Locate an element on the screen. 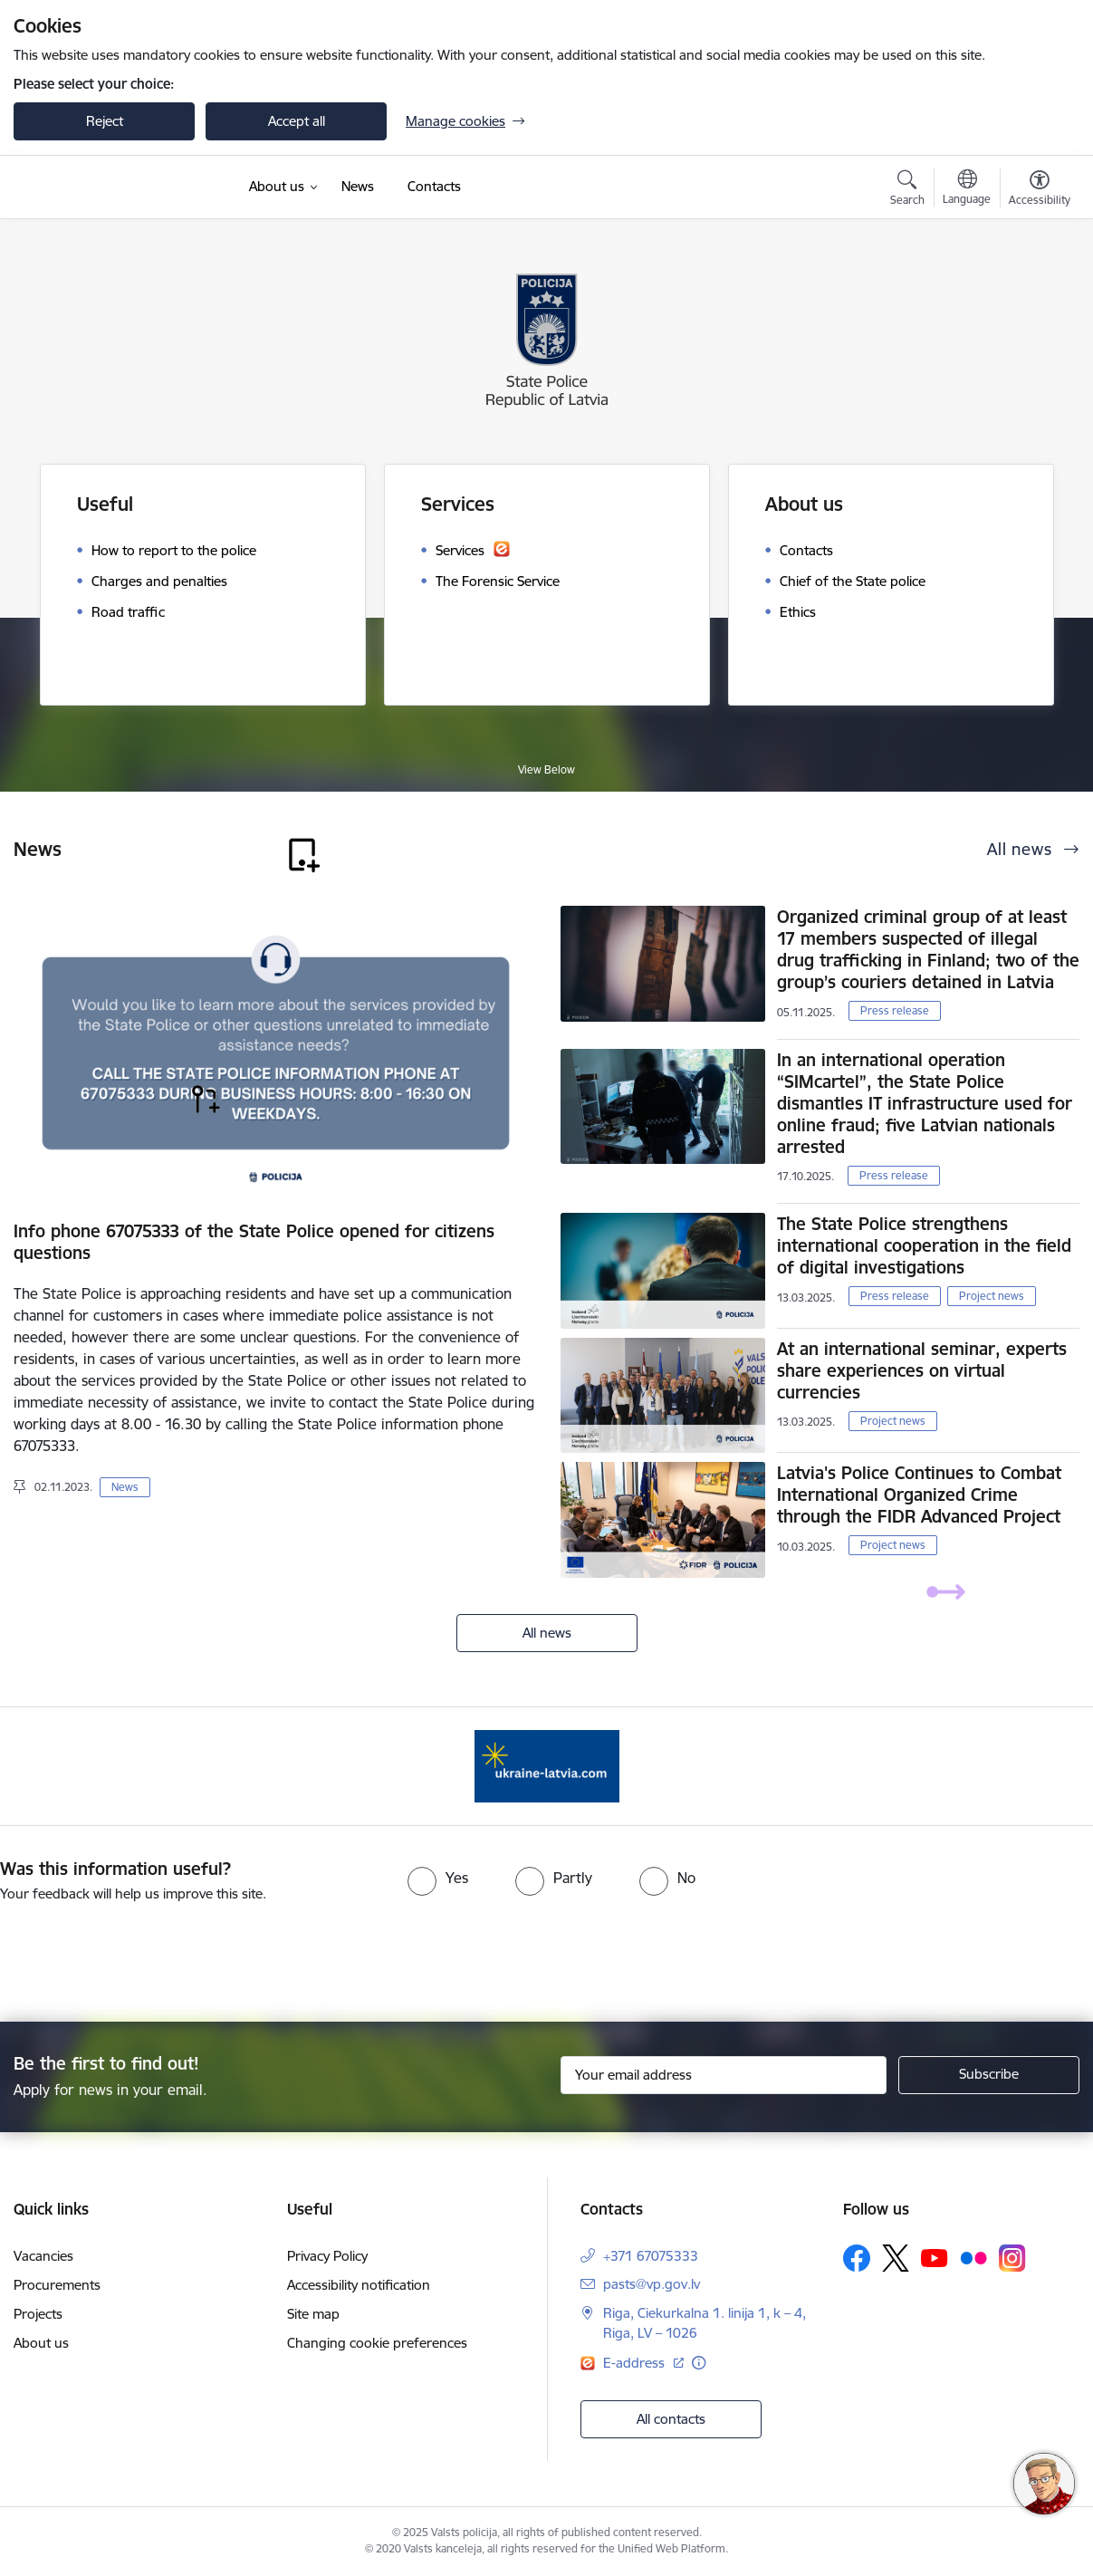 This screenshot has height=2576, width=1093. proceed to the next step is located at coordinates (945, 1591).